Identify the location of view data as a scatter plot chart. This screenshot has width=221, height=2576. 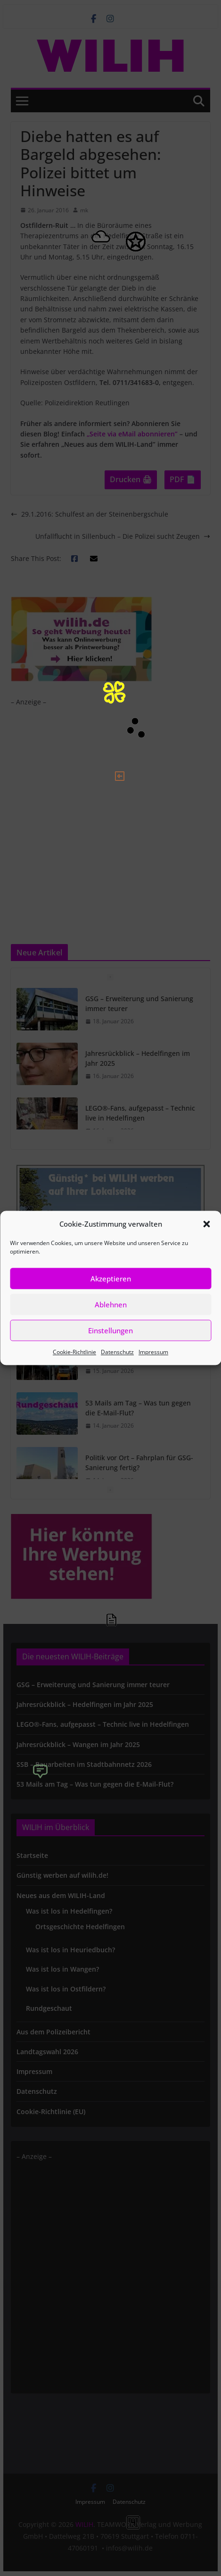
(136, 728).